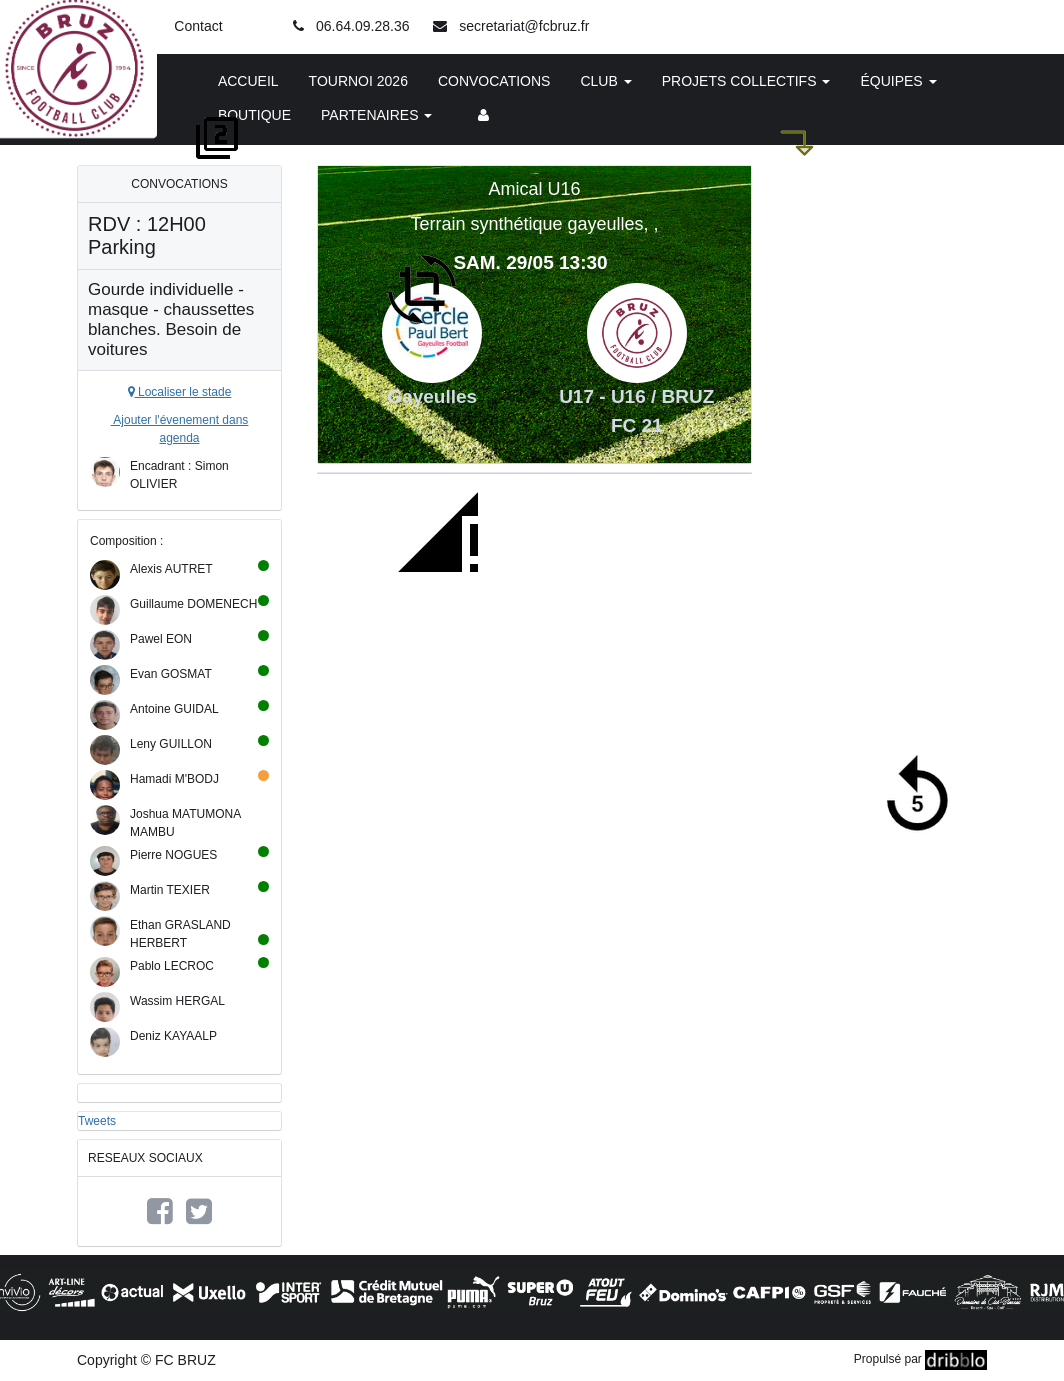  What do you see at coordinates (438, 532) in the screenshot?
I see `indicates full cellular signal but no internet connection` at bounding box center [438, 532].